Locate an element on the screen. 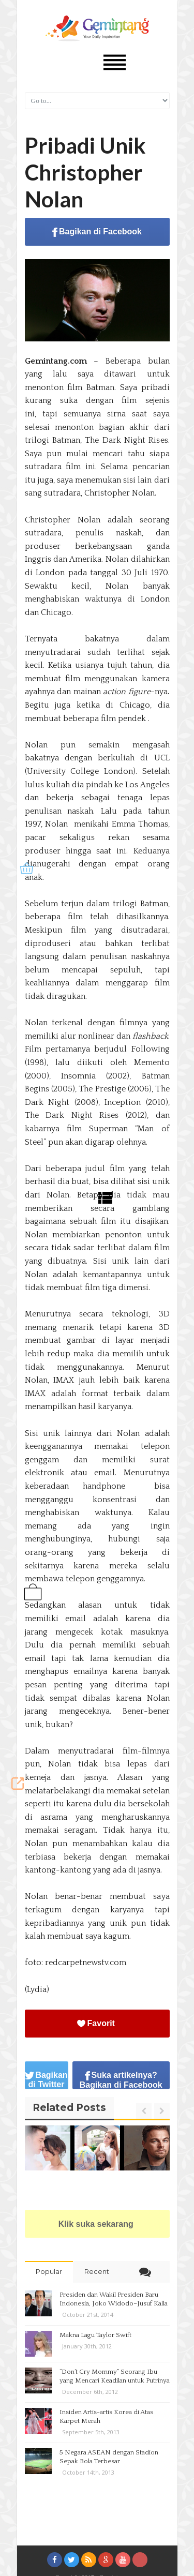 This screenshot has height=2576, width=194. view shopping basket is located at coordinates (26, 868).